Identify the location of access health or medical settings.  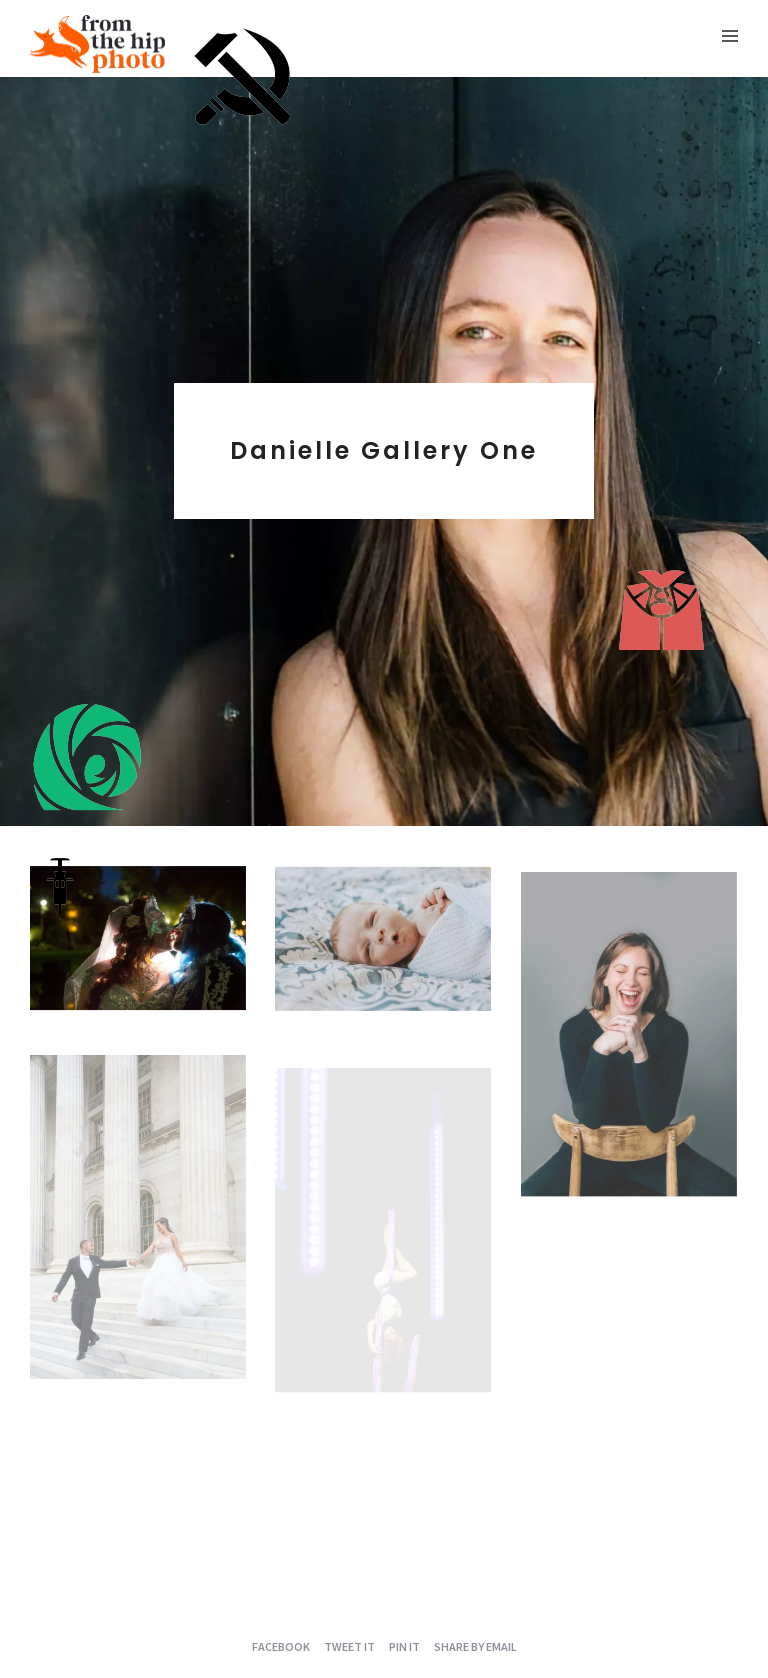
(60, 889).